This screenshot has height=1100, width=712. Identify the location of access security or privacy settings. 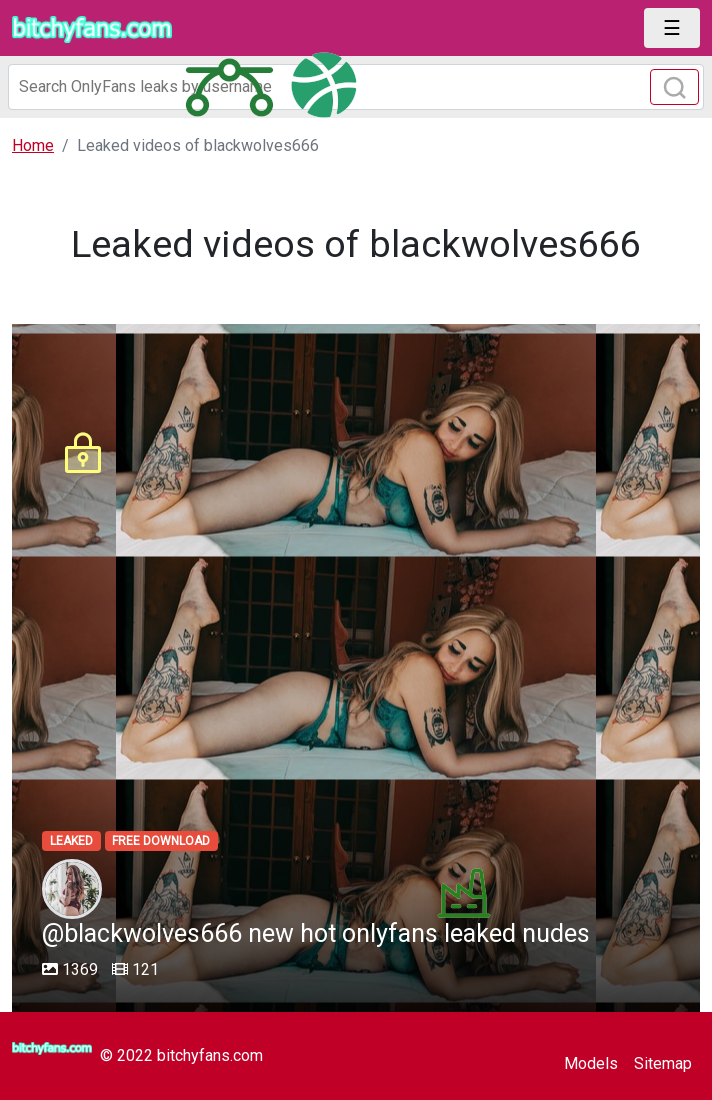
(83, 455).